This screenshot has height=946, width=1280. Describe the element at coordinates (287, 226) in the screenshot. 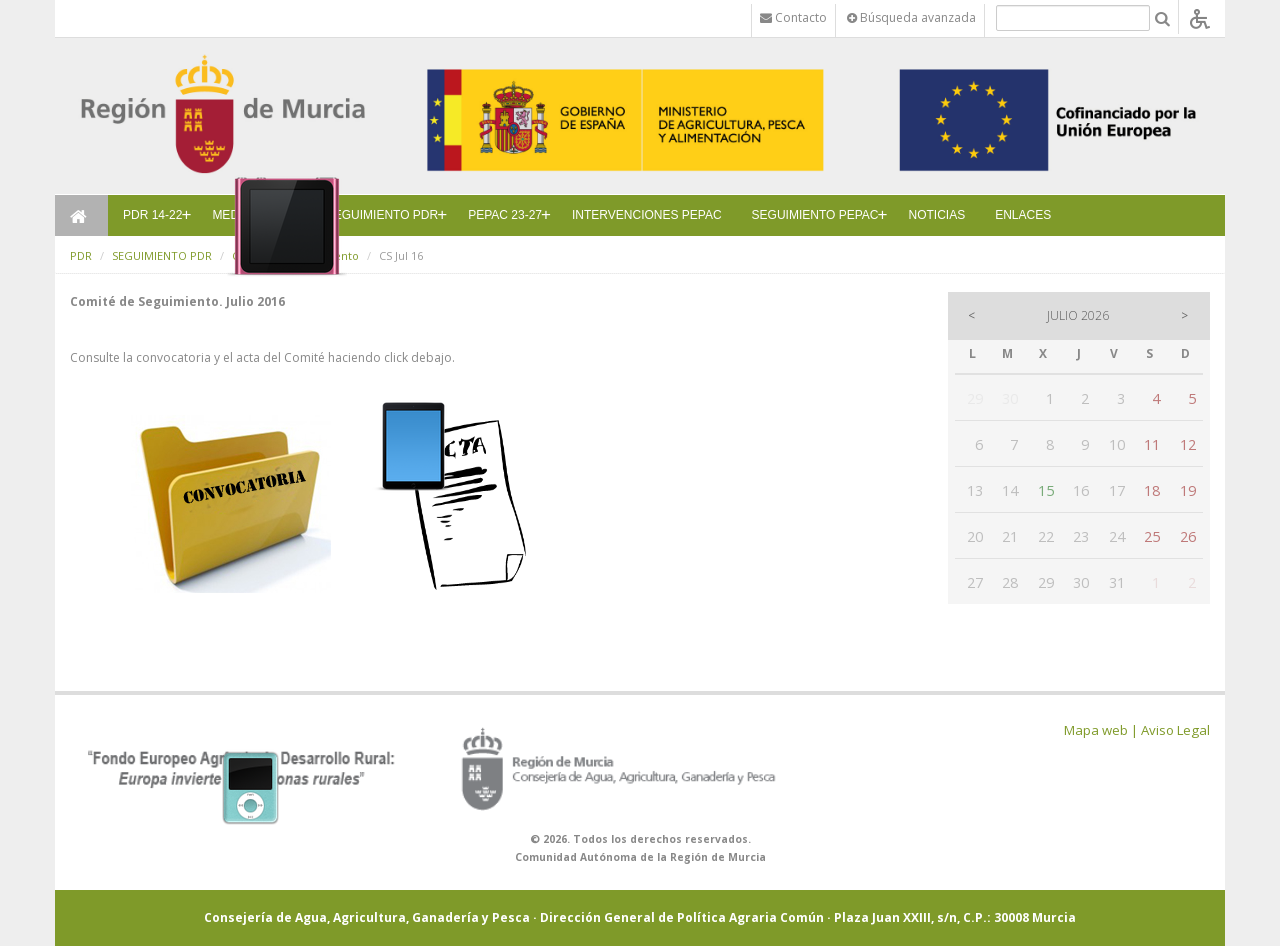

I see `iPod nano device in pink` at that location.